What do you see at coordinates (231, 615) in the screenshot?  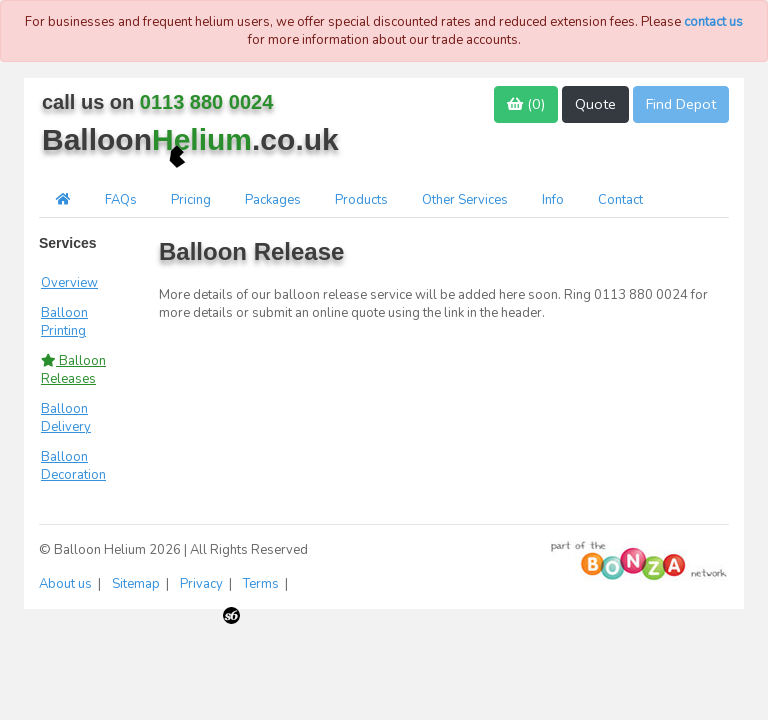 I see `visit Society6 website or app` at bounding box center [231, 615].